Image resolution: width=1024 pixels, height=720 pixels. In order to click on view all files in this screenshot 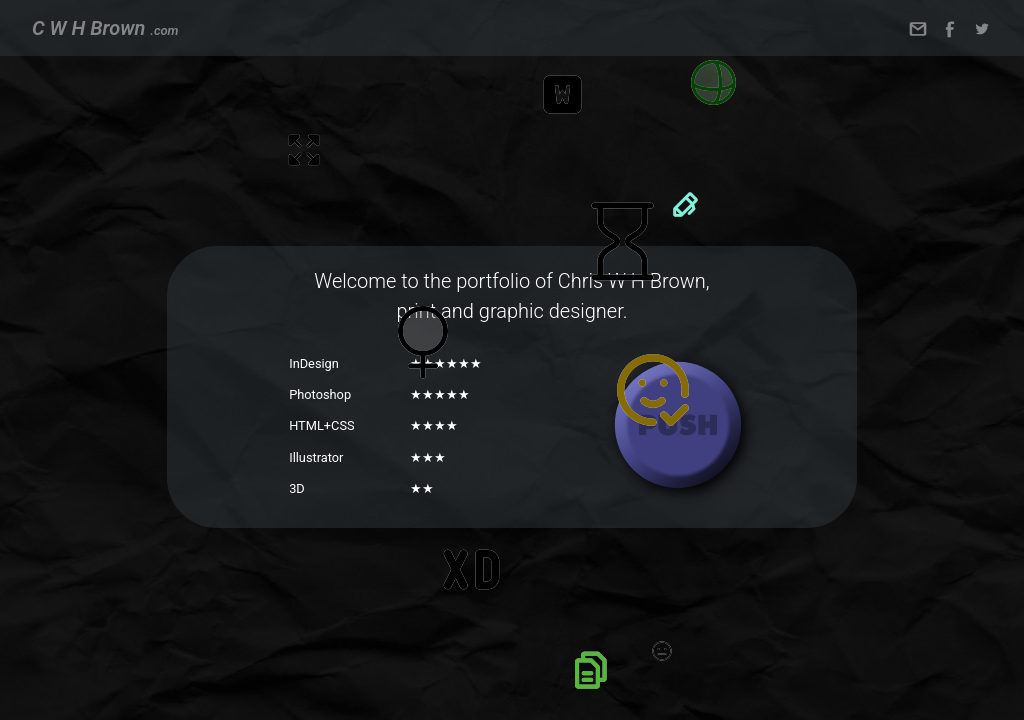, I will do `click(590, 670)`.